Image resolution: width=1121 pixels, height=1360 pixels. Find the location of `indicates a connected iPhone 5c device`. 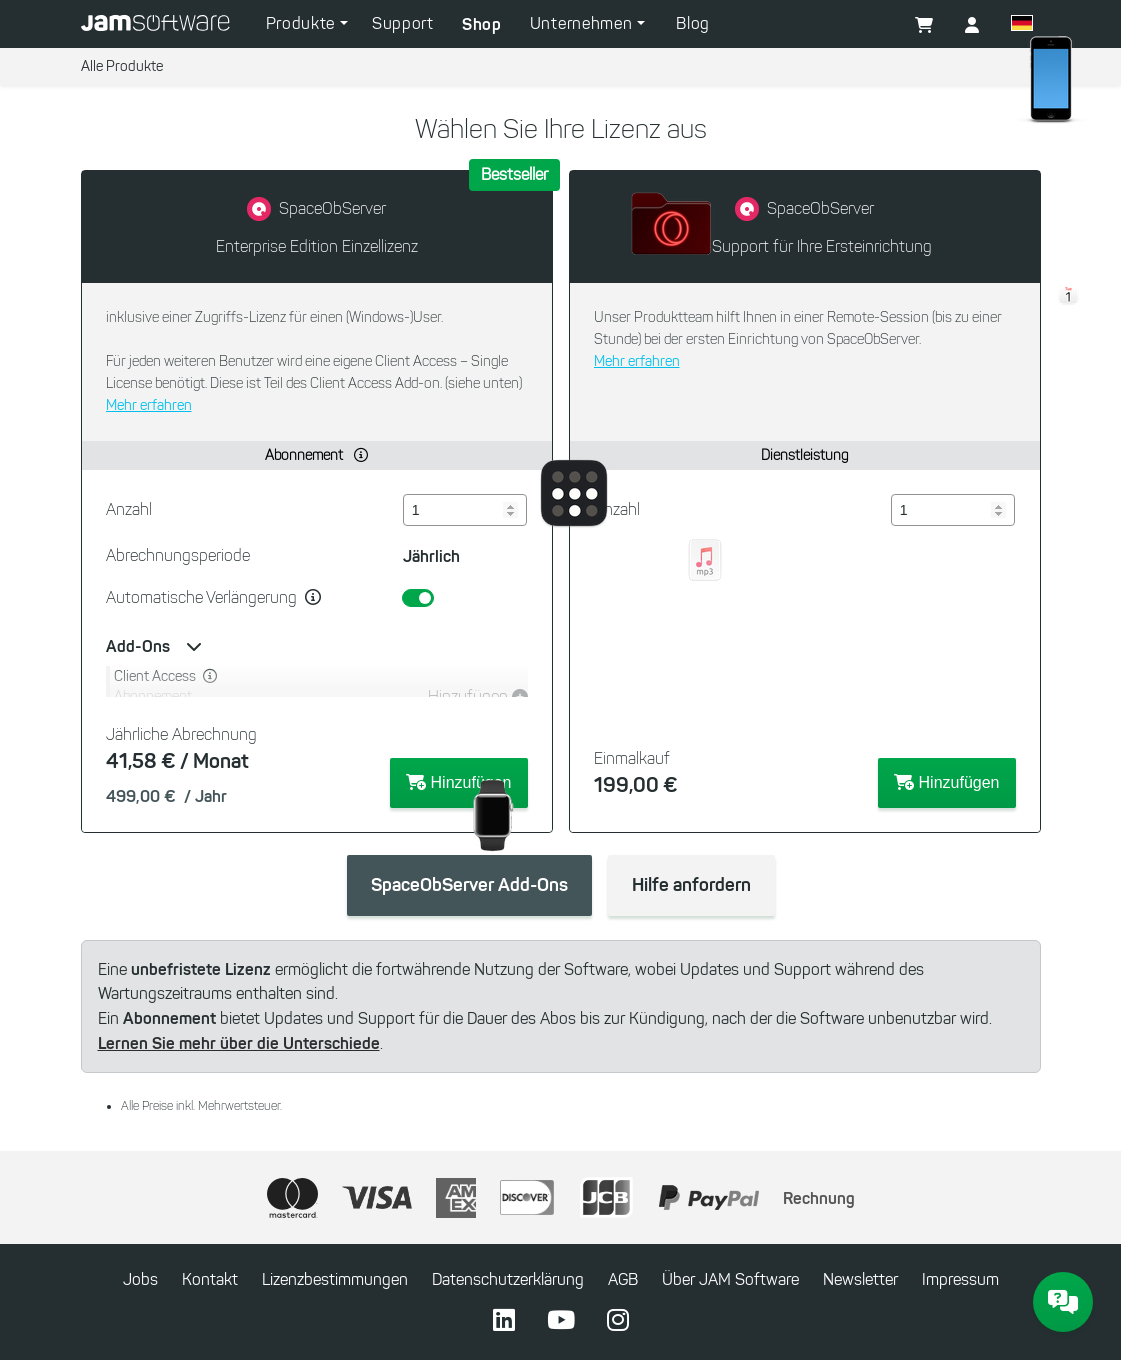

indicates a connected iPhone 5c device is located at coordinates (1051, 80).